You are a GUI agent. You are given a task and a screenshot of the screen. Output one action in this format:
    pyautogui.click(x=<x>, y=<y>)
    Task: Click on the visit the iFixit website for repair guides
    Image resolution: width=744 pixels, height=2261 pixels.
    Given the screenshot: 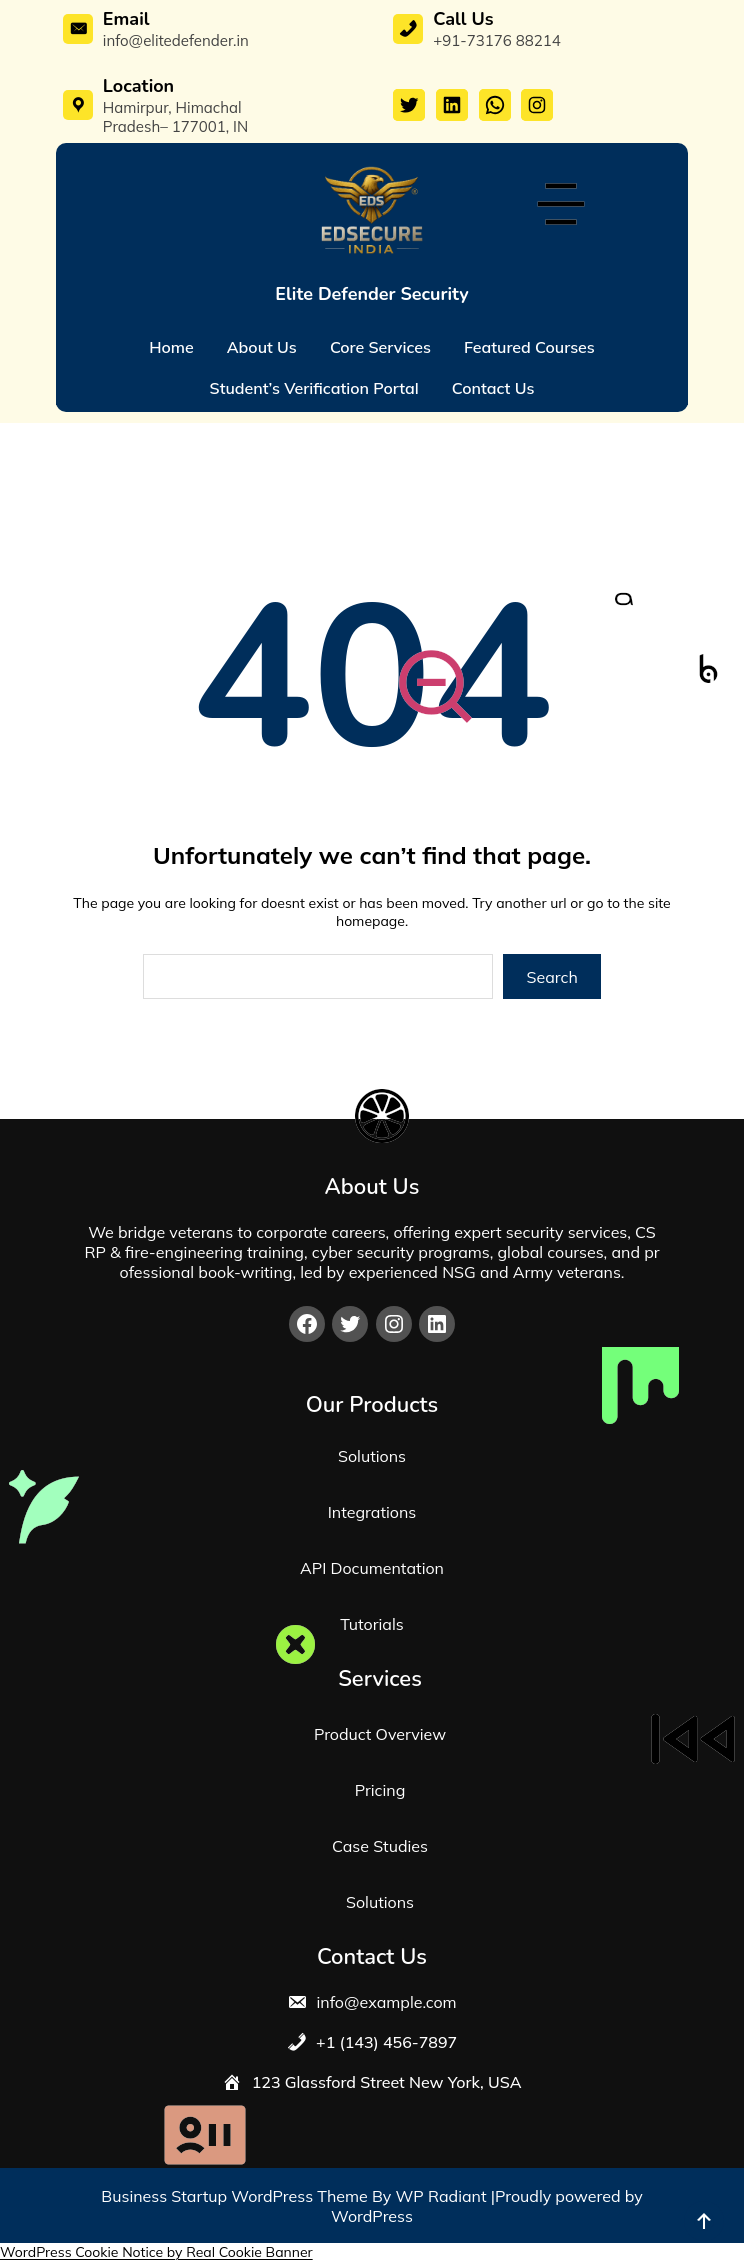 What is the action you would take?
    pyautogui.click(x=295, y=1644)
    